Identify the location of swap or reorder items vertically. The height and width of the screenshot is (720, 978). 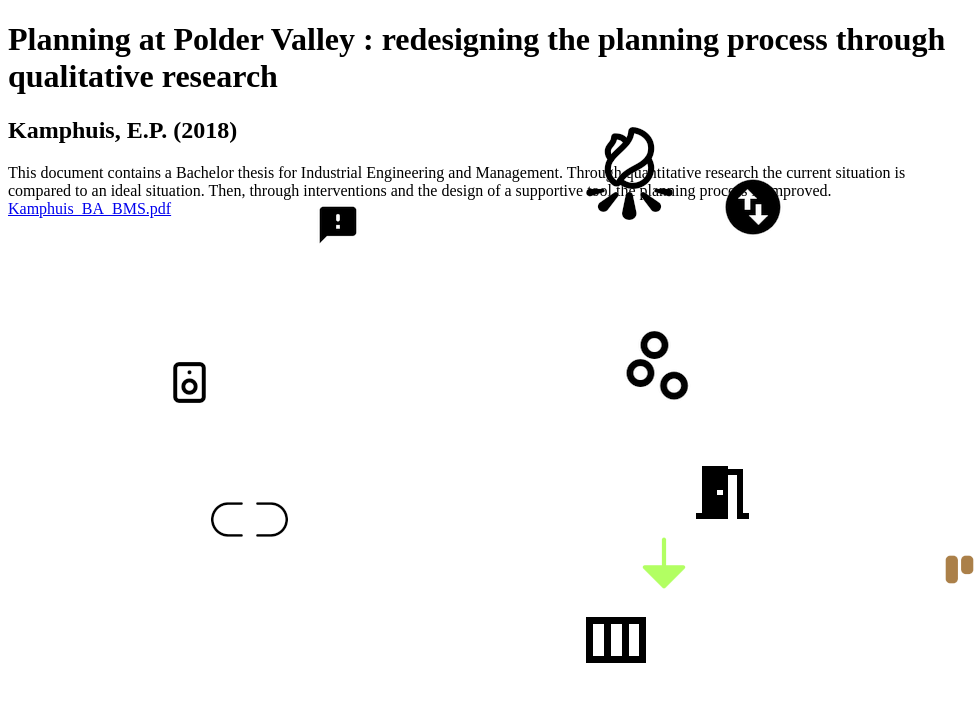
(753, 207).